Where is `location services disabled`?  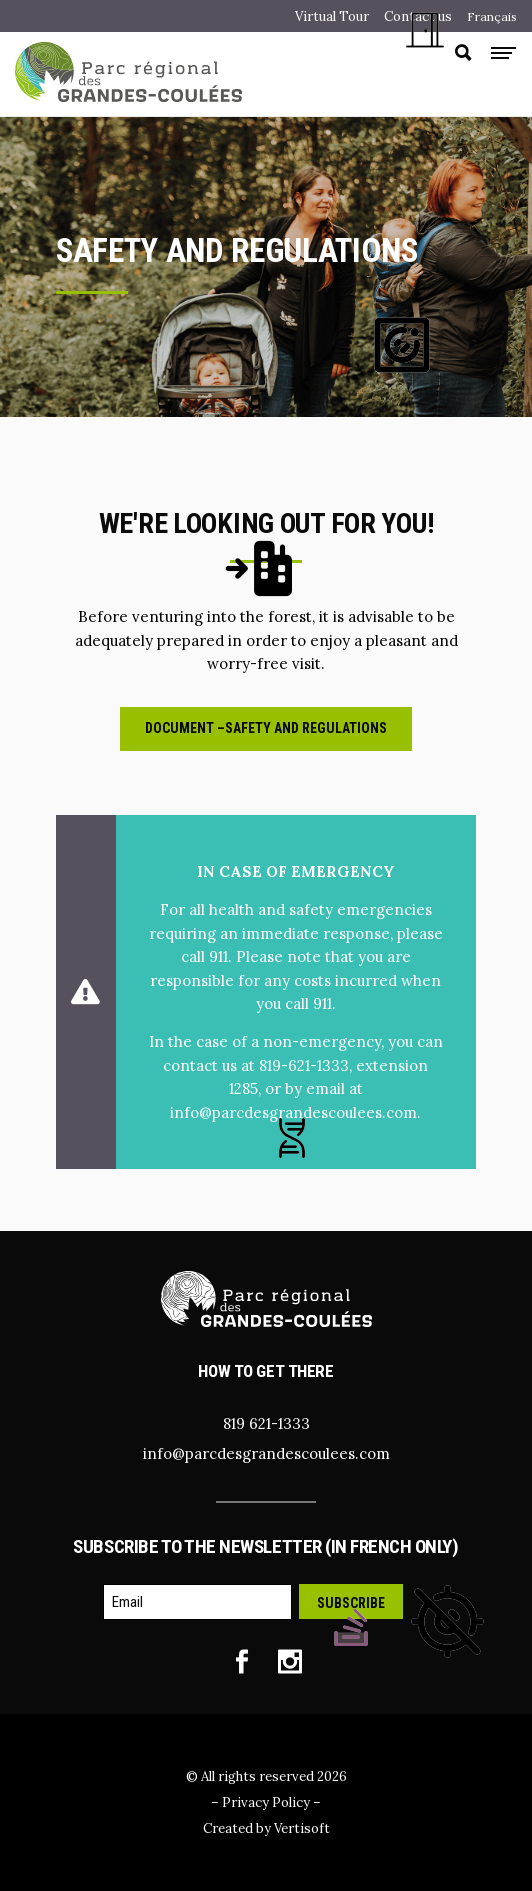
location services disabled is located at coordinates (447, 1621).